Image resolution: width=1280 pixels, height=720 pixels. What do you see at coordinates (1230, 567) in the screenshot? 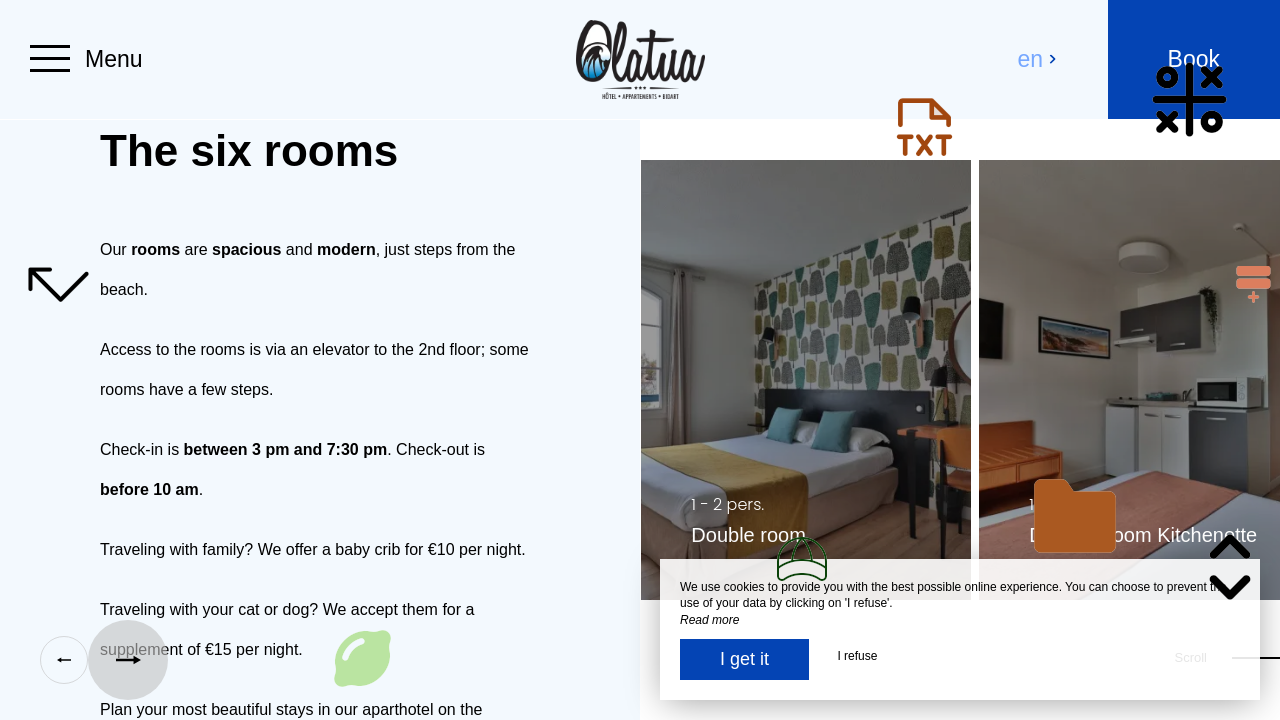
I see `expand or collapse a dropdown menu` at bounding box center [1230, 567].